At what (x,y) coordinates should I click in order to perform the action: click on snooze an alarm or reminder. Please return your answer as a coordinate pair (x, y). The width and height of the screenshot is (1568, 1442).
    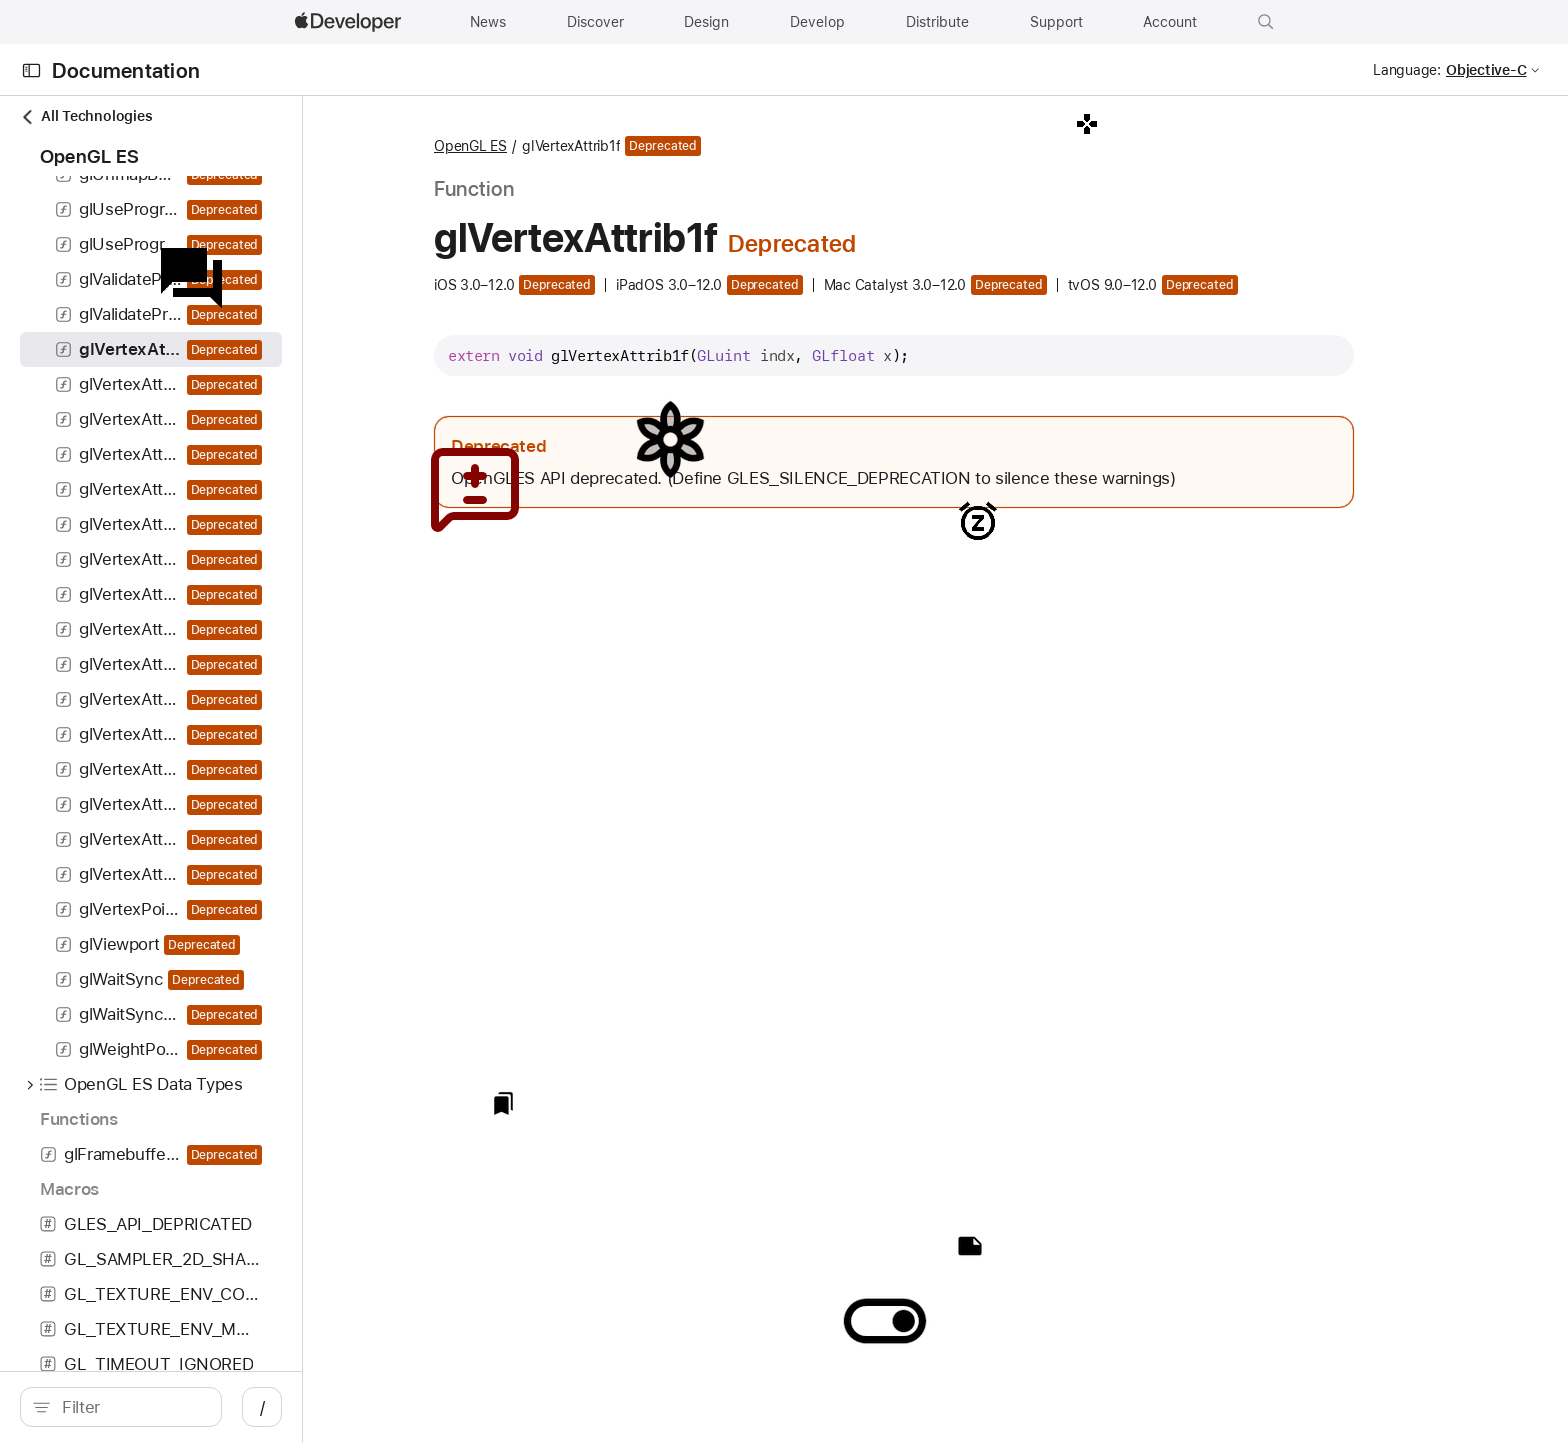
    Looking at the image, I should click on (978, 521).